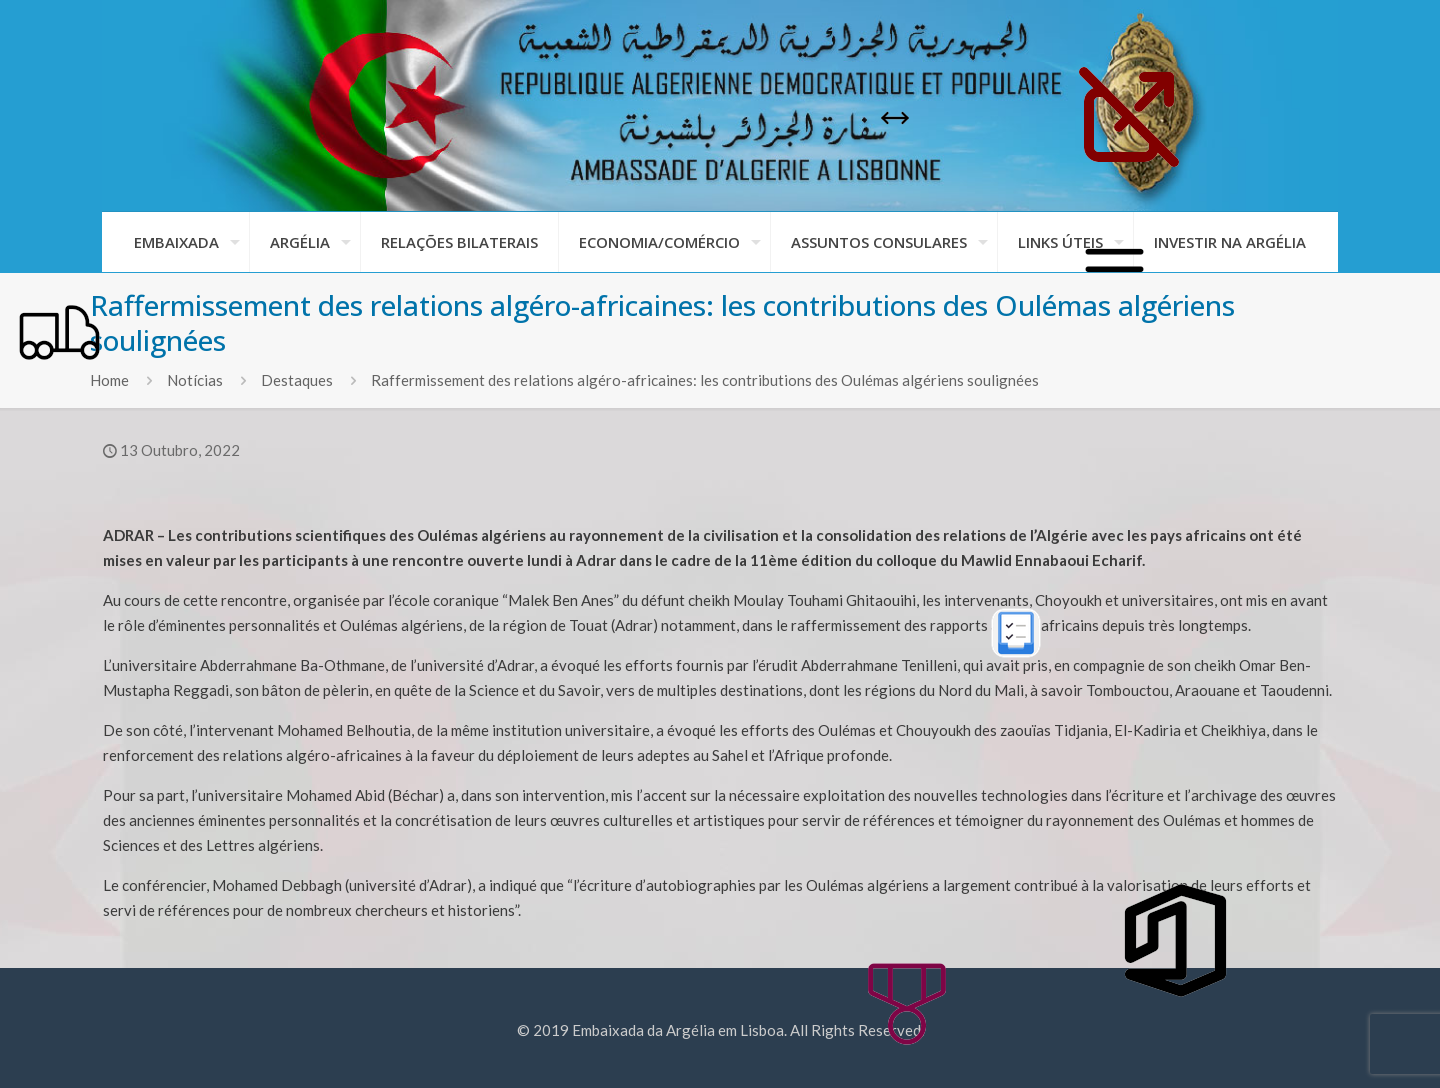 This screenshot has height=1088, width=1440. Describe the element at coordinates (895, 118) in the screenshot. I see `resize element horizontally` at that location.